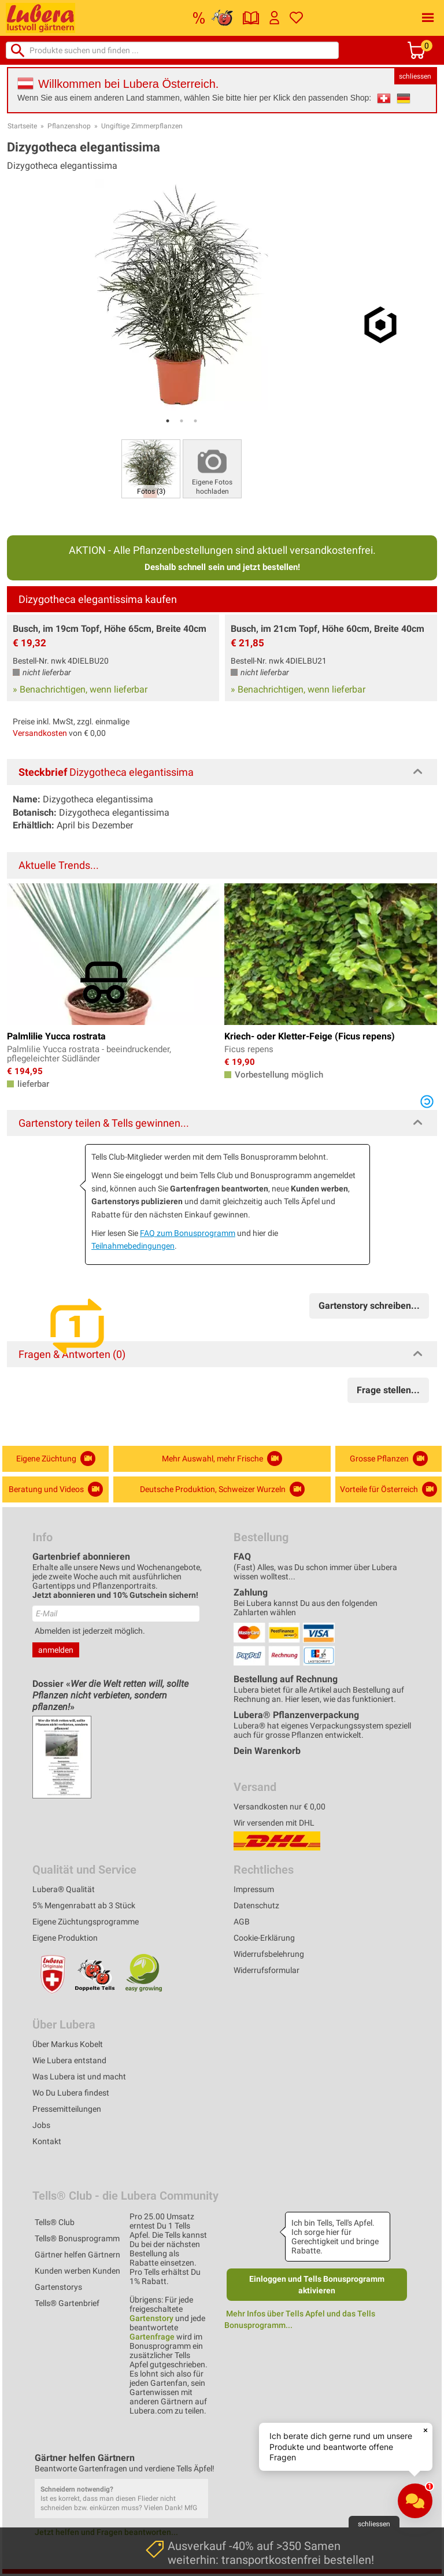 The height and width of the screenshot is (2576, 444). What do you see at coordinates (77, 1326) in the screenshot?
I see `repeat the current track` at bounding box center [77, 1326].